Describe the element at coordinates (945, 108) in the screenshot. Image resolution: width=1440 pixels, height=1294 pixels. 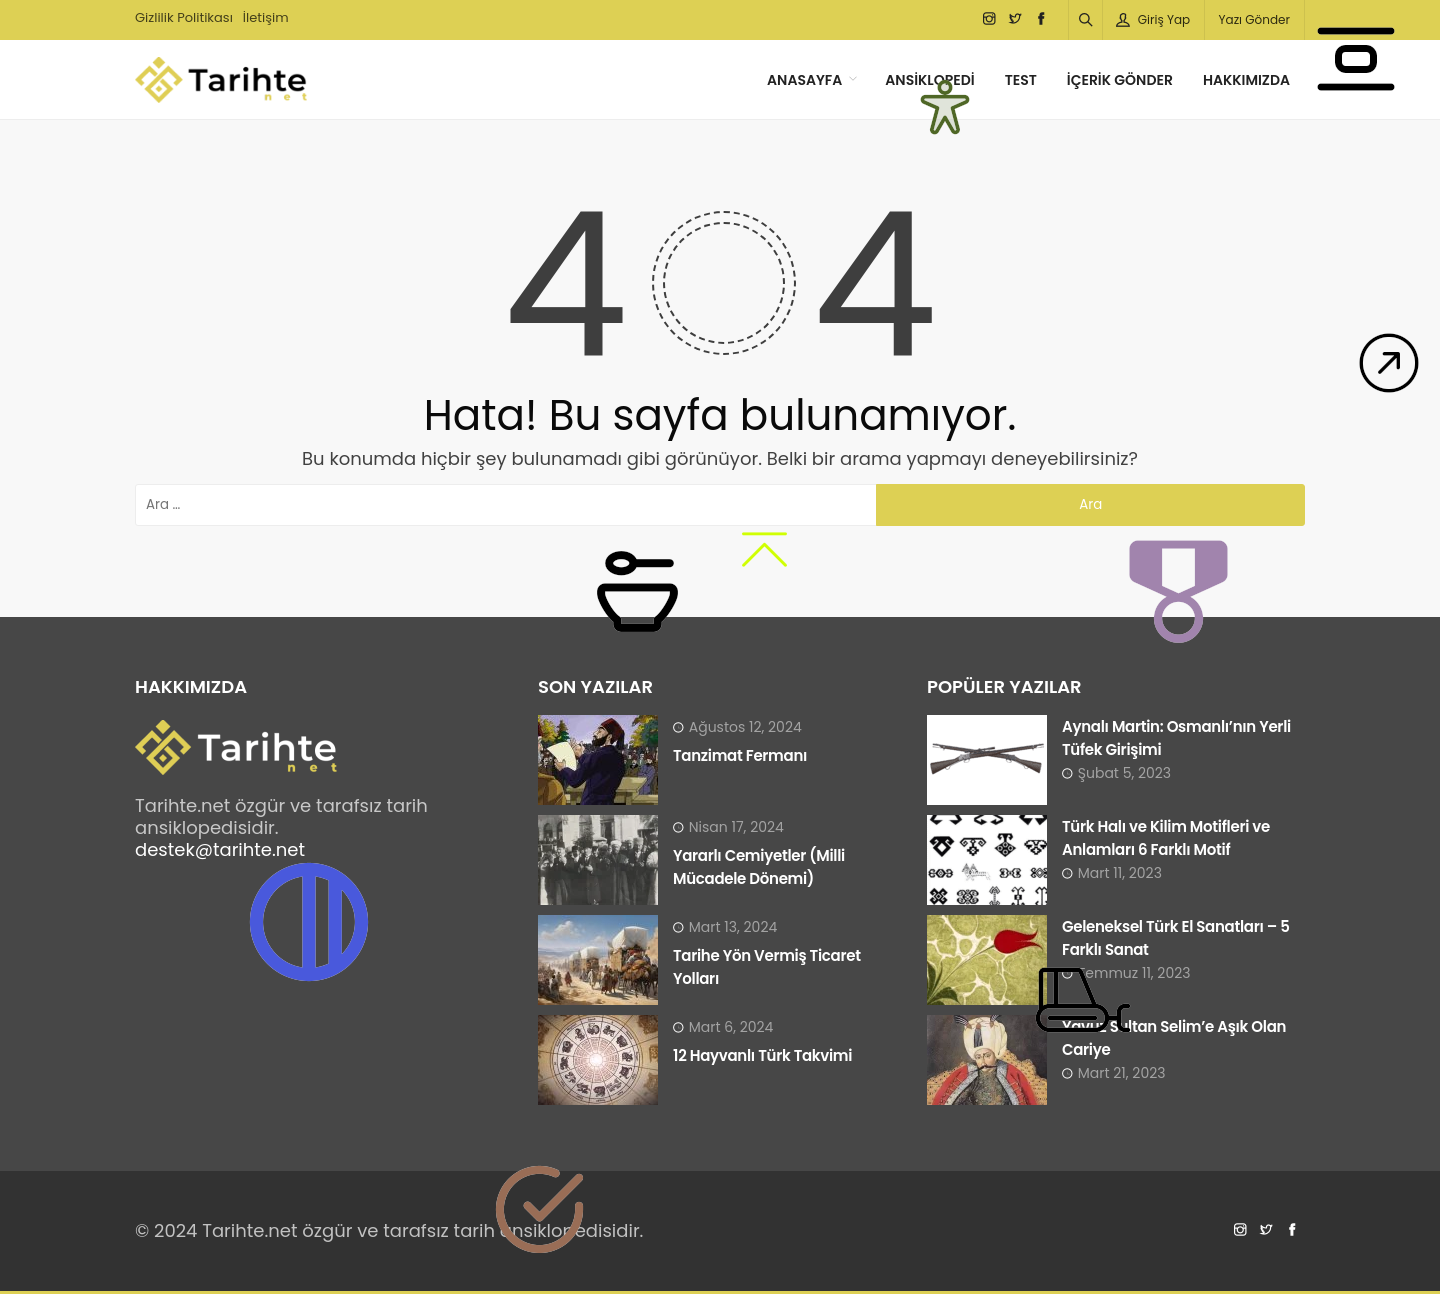
I see `accessibility settings or features` at that location.